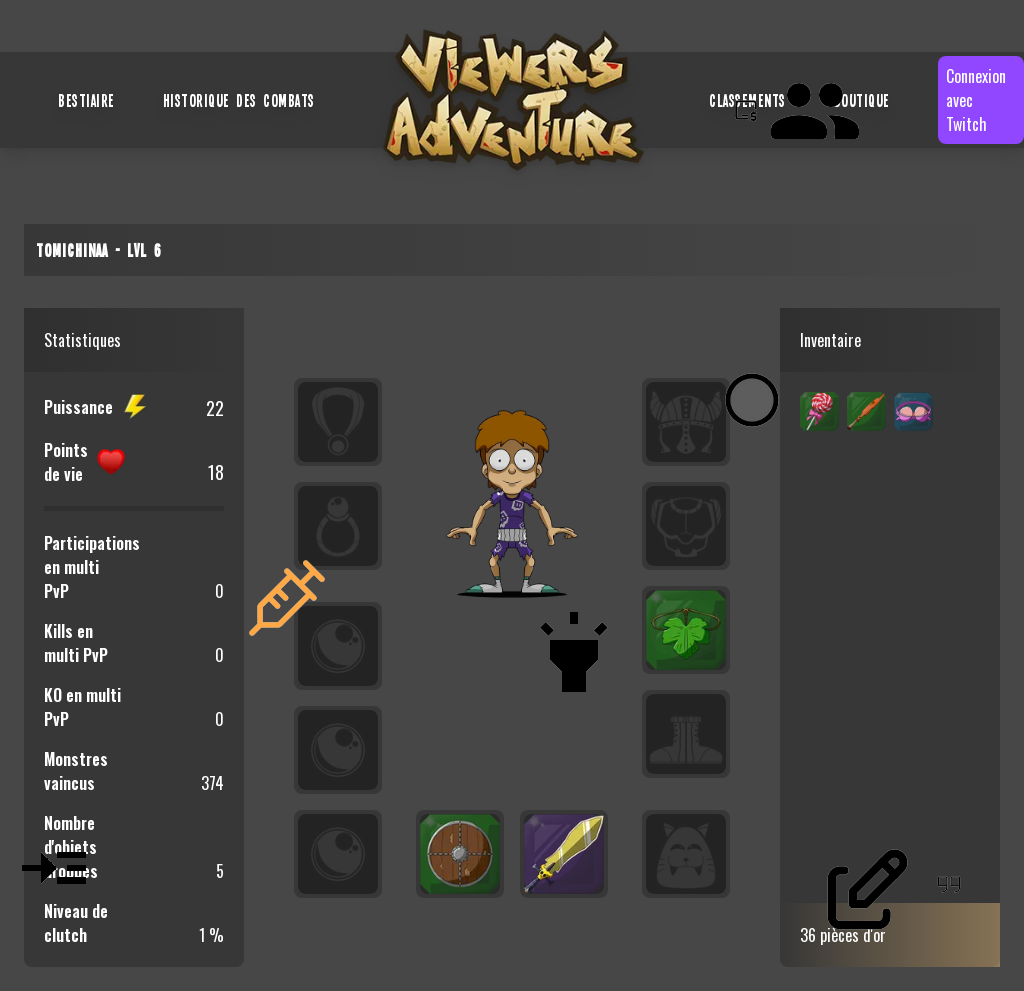 The height and width of the screenshot is (991, 1024). Describe the element at coordinates (949, 884) in the screenshot. I see `insert a block quote` at that location.